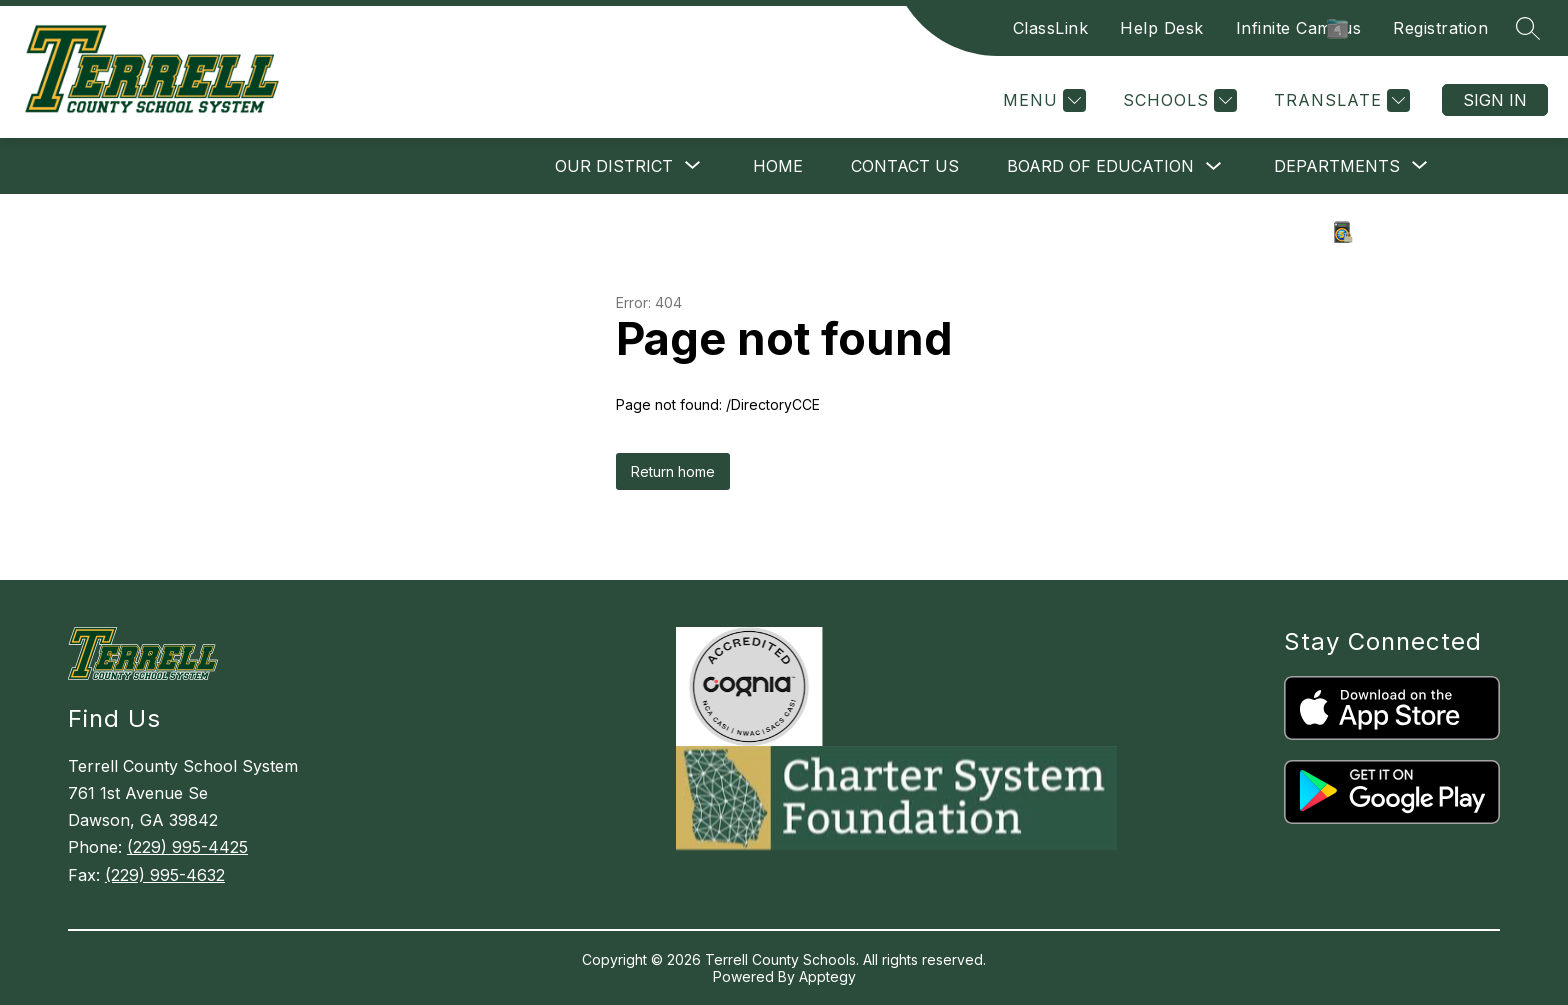  What do you see at coordinates (1342, 232) in the screenshot?
I see `locked RAID 5 storage array` at bounding box center [1342, 232].